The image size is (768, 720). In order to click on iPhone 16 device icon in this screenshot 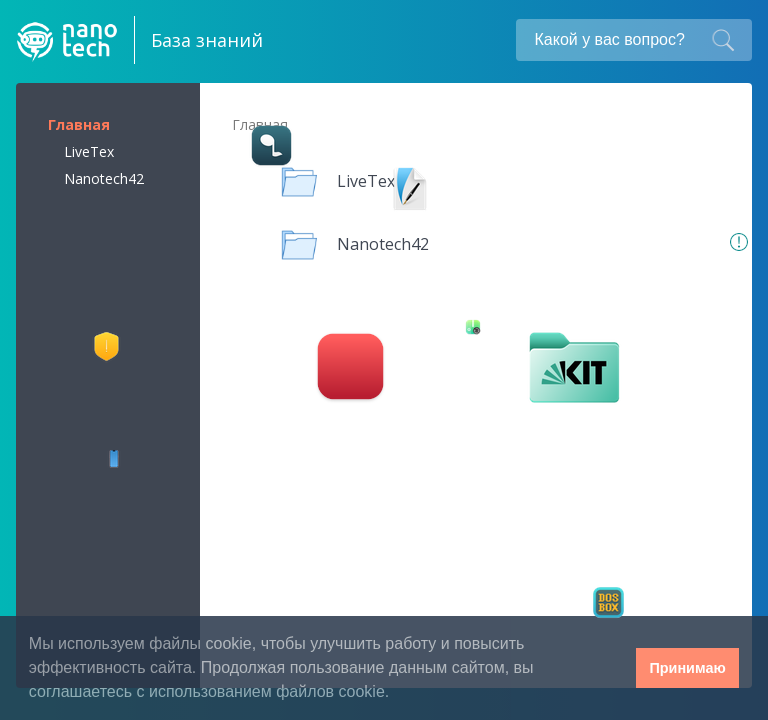, I will do `click(114, 459)`.